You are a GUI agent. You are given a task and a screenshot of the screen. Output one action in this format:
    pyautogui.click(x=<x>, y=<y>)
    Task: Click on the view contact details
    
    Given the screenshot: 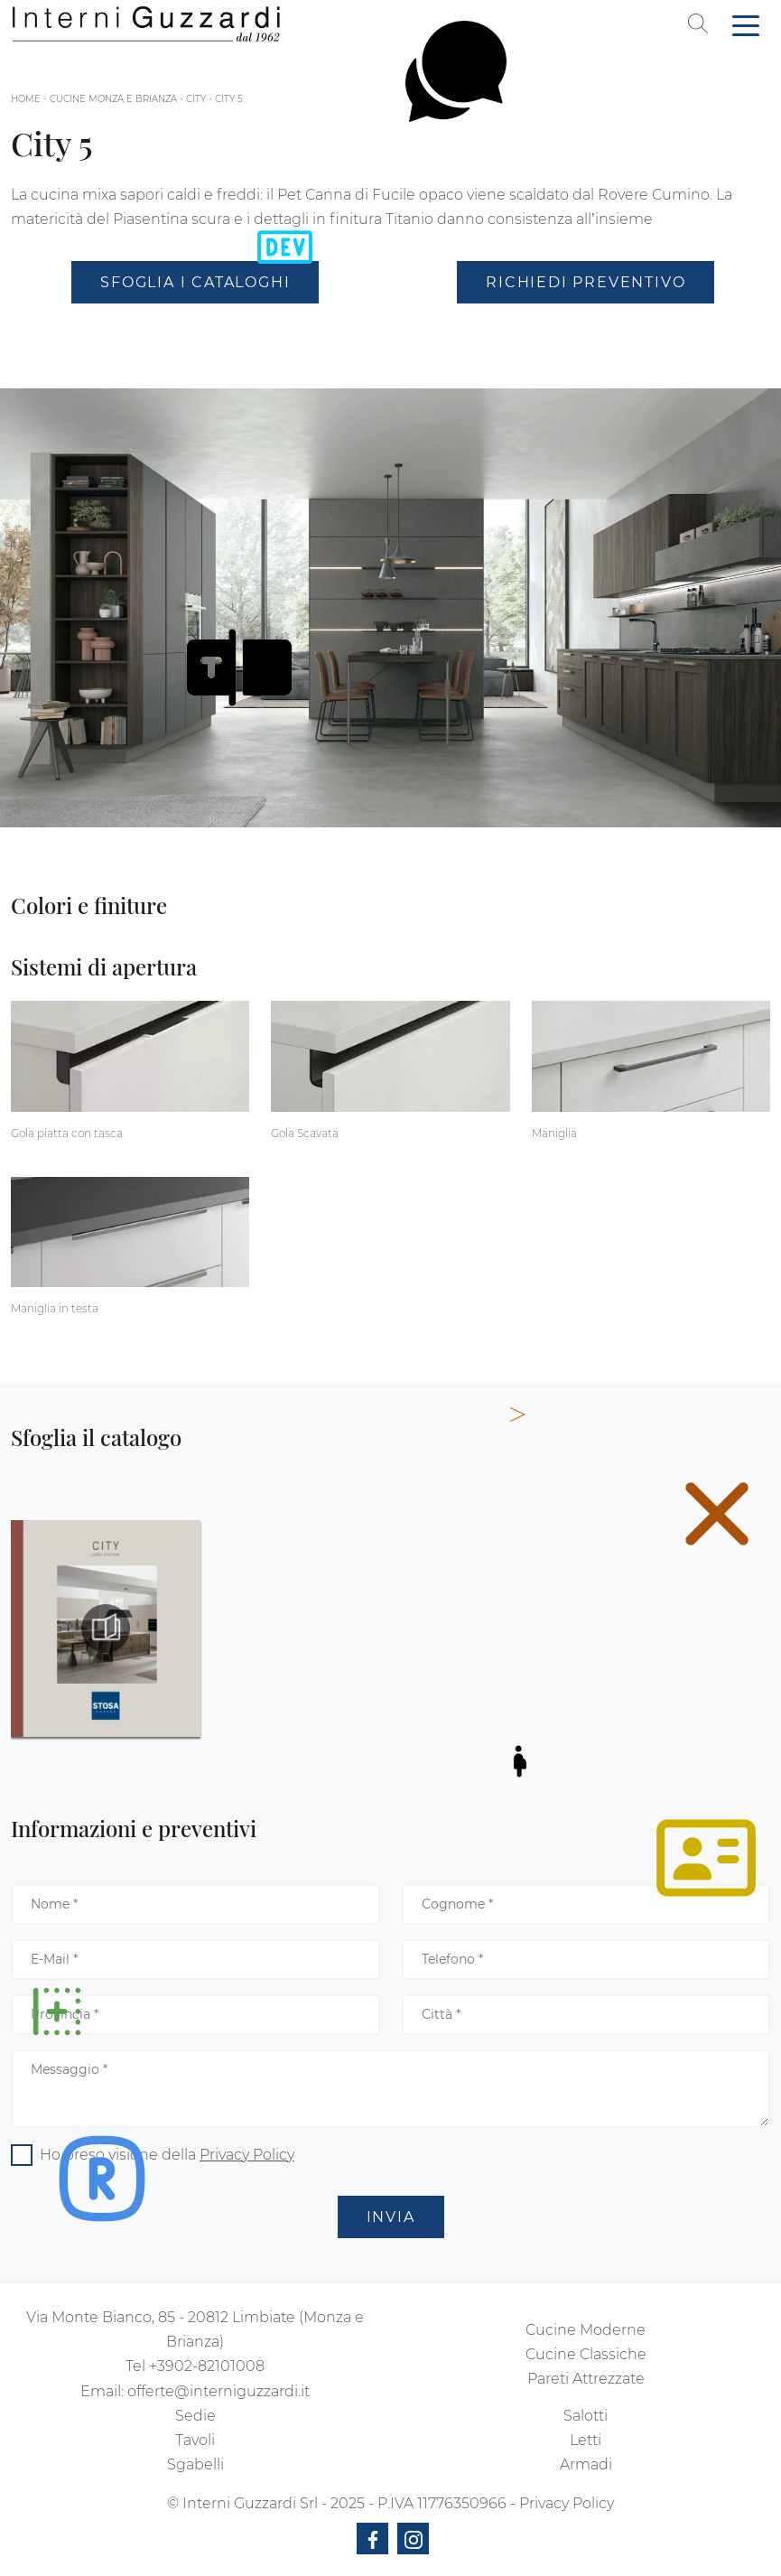 What is the action you would take?
    pyautogui.click(x=706, y=1858)
    